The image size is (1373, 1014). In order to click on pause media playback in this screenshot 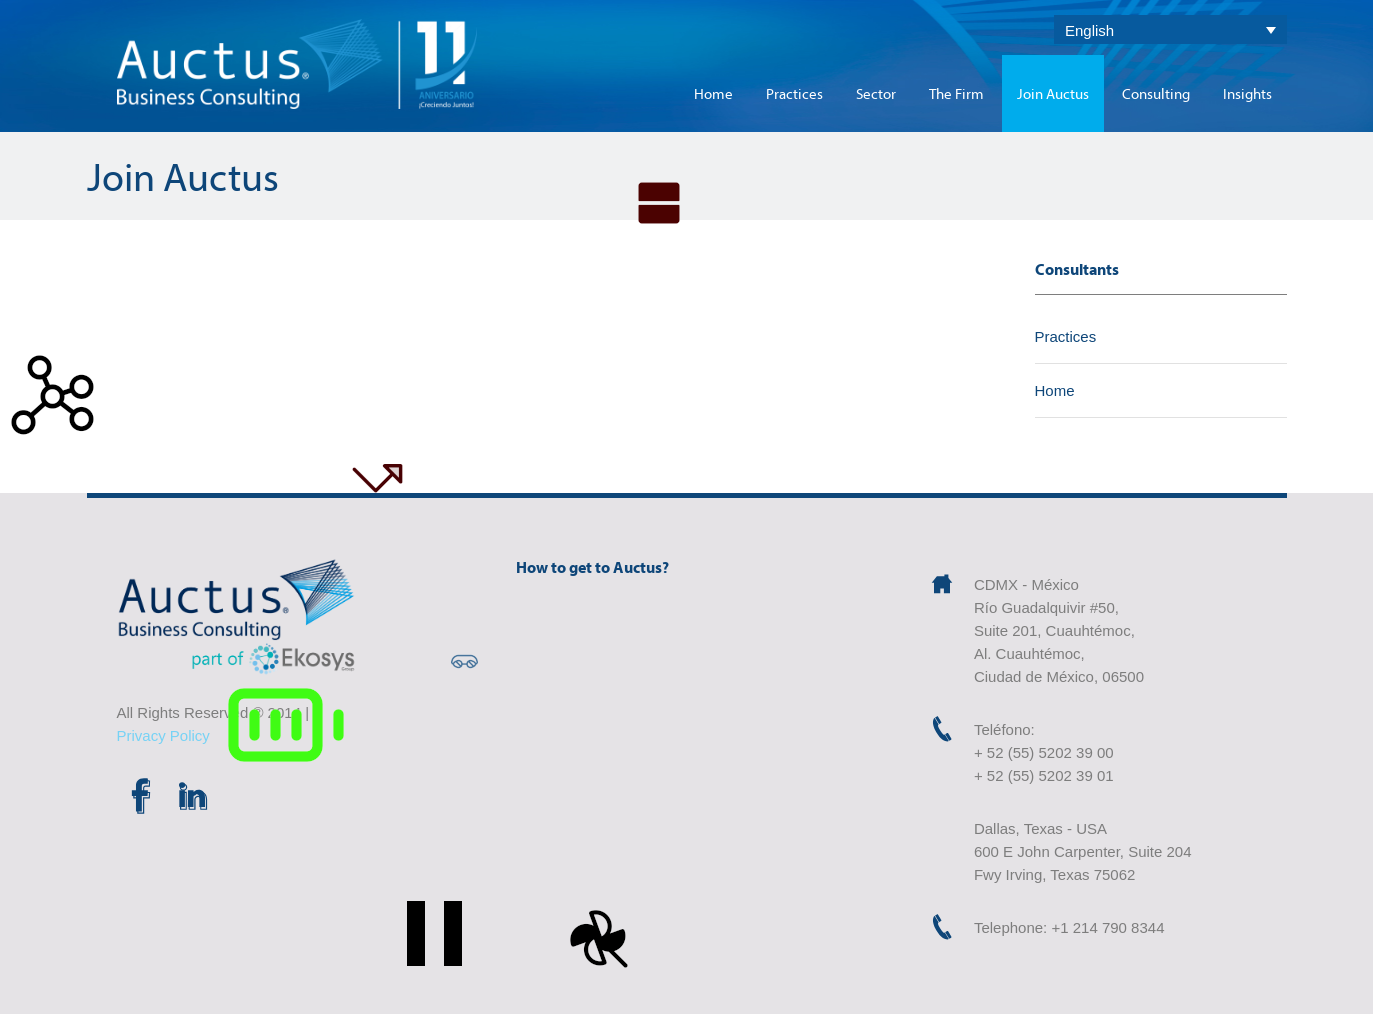, I will do `click(434, 933)`.